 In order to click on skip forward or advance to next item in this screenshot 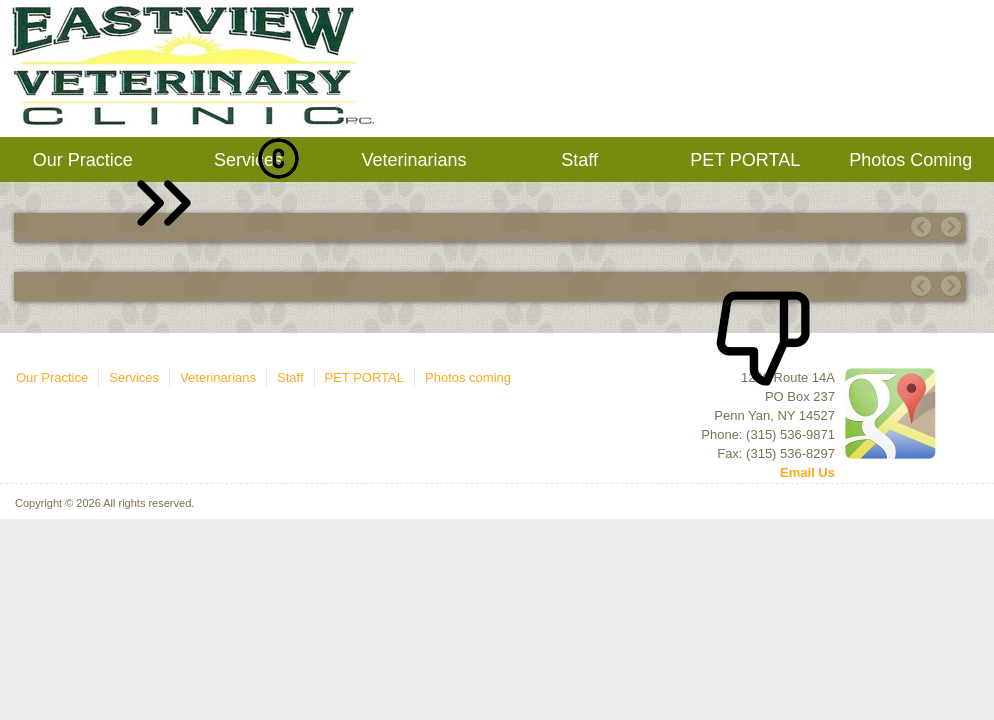, I will do `click(164, 203)`.